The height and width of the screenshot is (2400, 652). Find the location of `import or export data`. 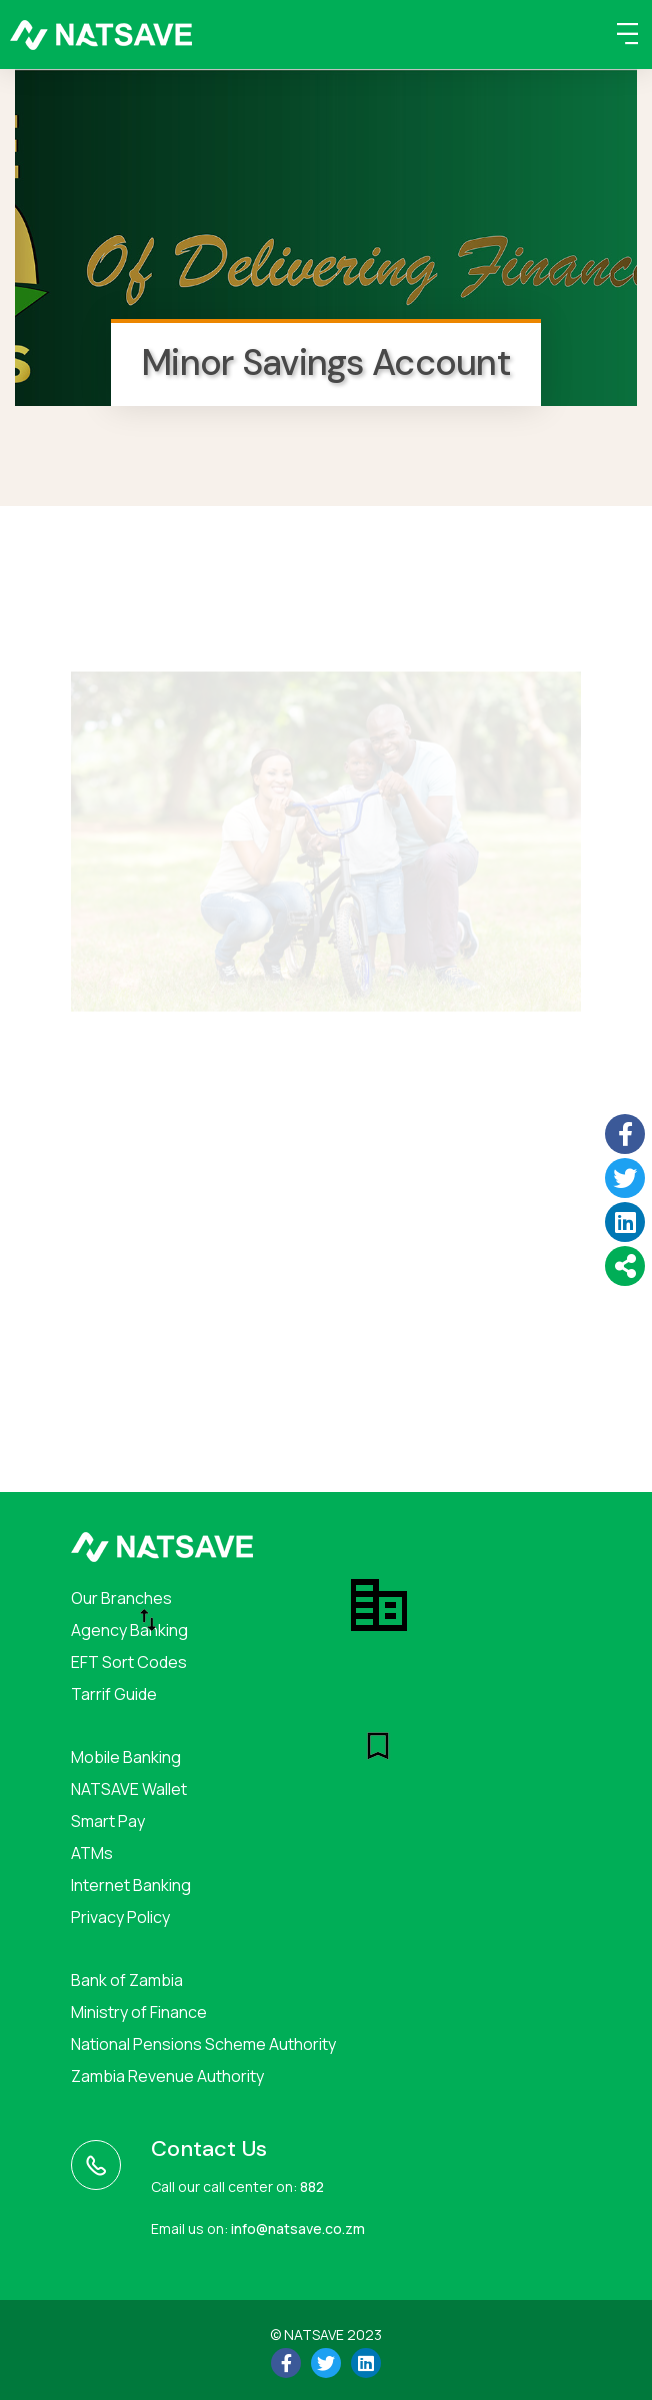

import or export data is located at coordinates (148, 1620).